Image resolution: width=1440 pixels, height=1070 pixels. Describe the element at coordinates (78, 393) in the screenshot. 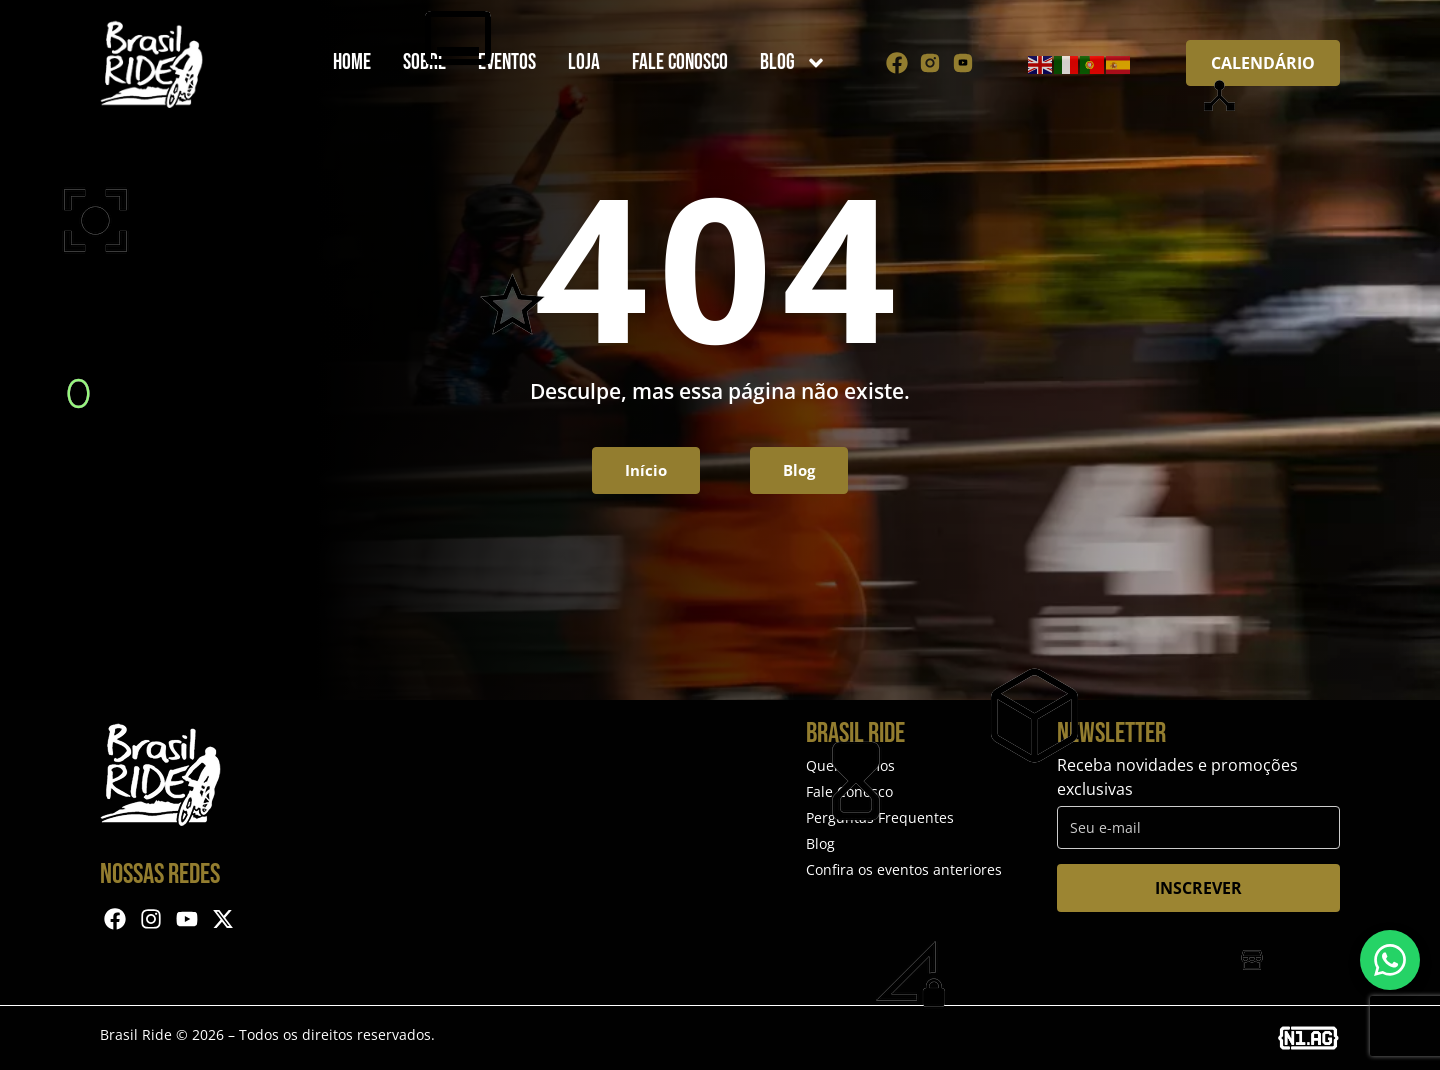

I see `indicates zero or no items` at that location.